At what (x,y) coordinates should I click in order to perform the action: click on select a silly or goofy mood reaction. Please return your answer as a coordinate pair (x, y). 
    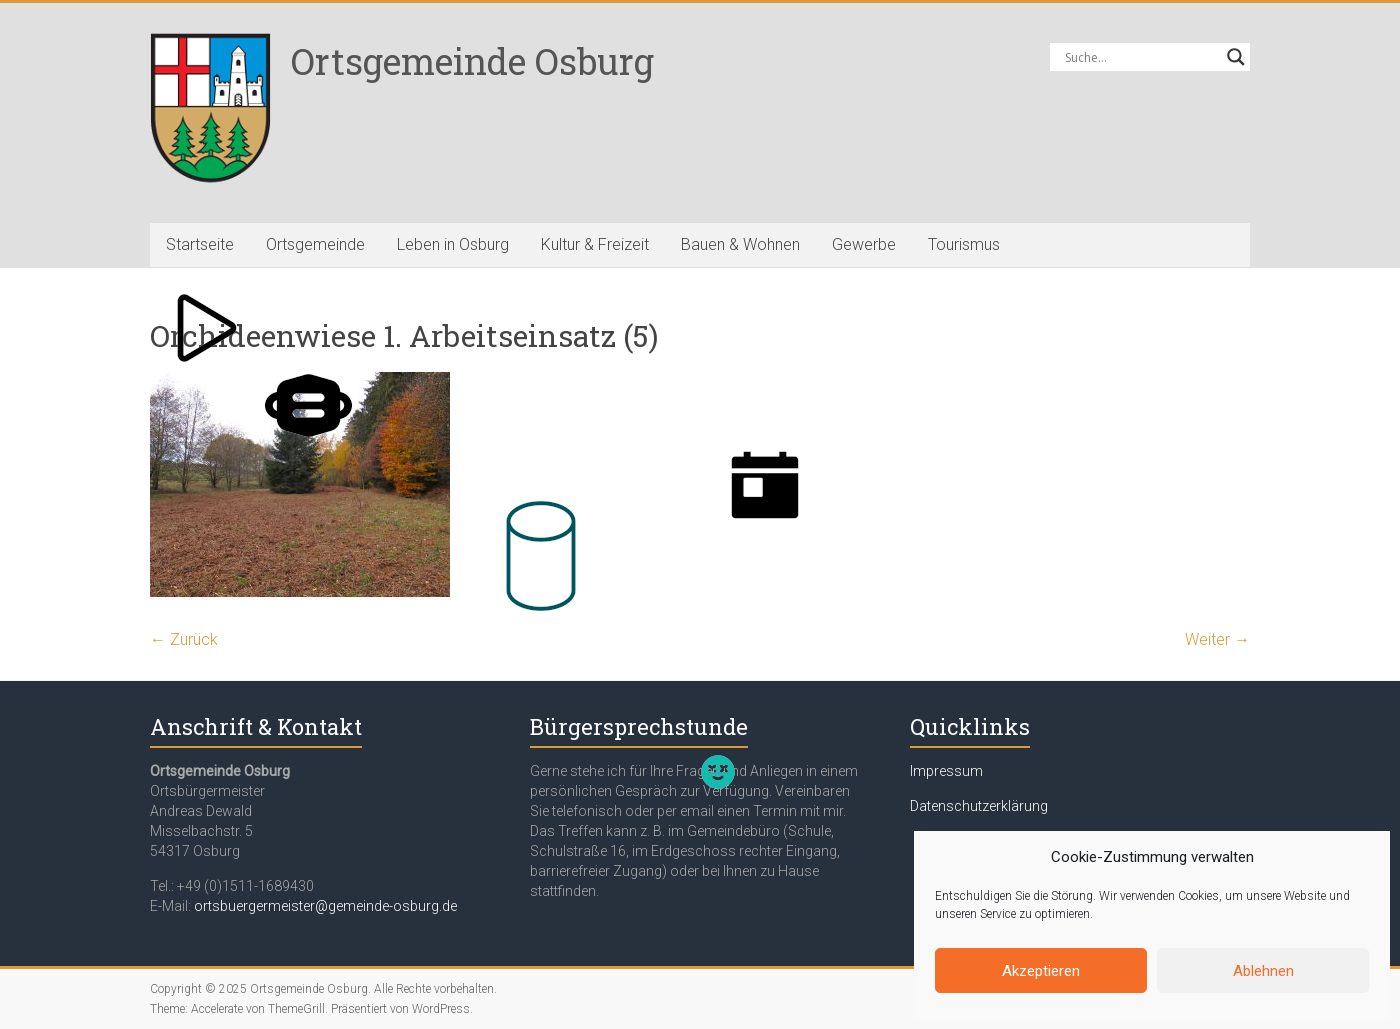
    Looking at the image, I should click on (718, 772).